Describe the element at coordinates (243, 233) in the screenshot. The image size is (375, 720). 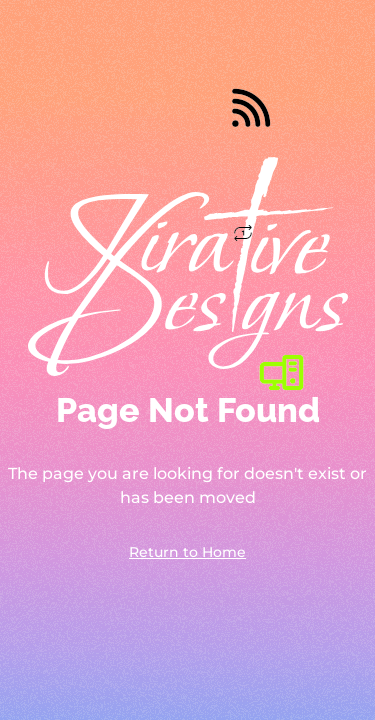
I see `repeat current track once` at that location.